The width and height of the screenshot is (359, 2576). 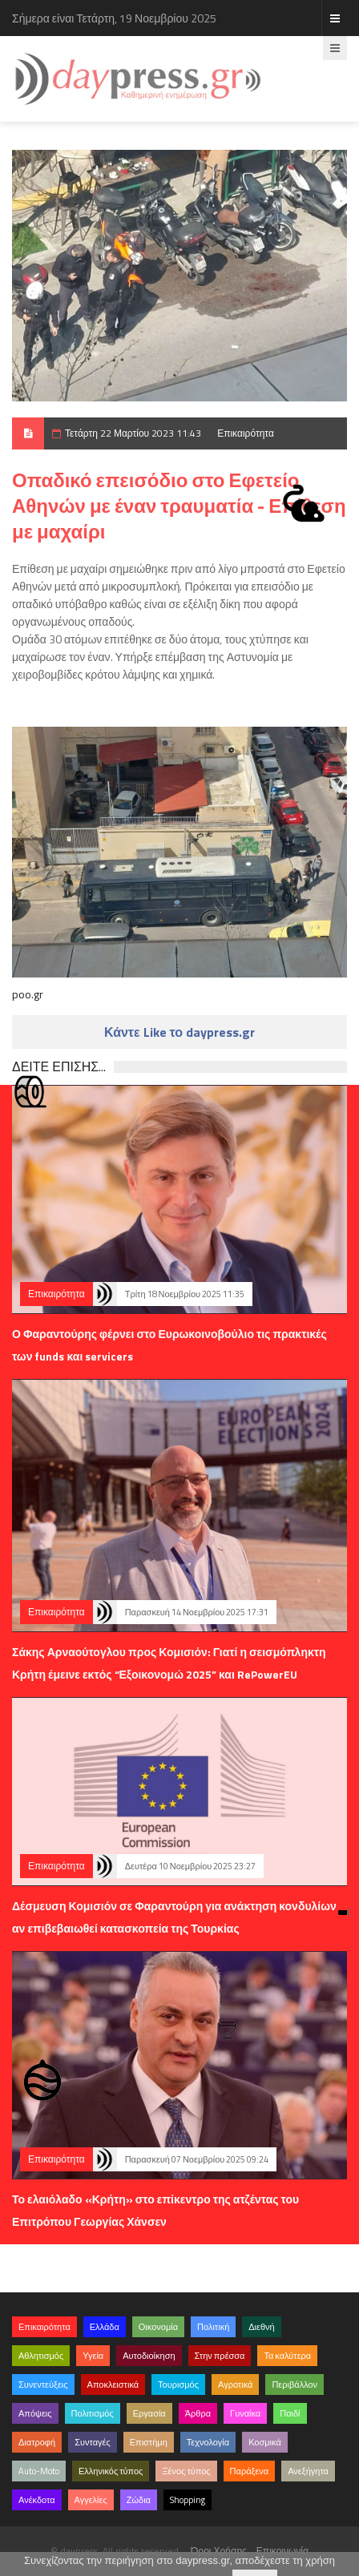 What do you see at coordinates (228, 2030) in the screenshot?
I see `view wine or beverage menu` at bounding box center [228, 2030].